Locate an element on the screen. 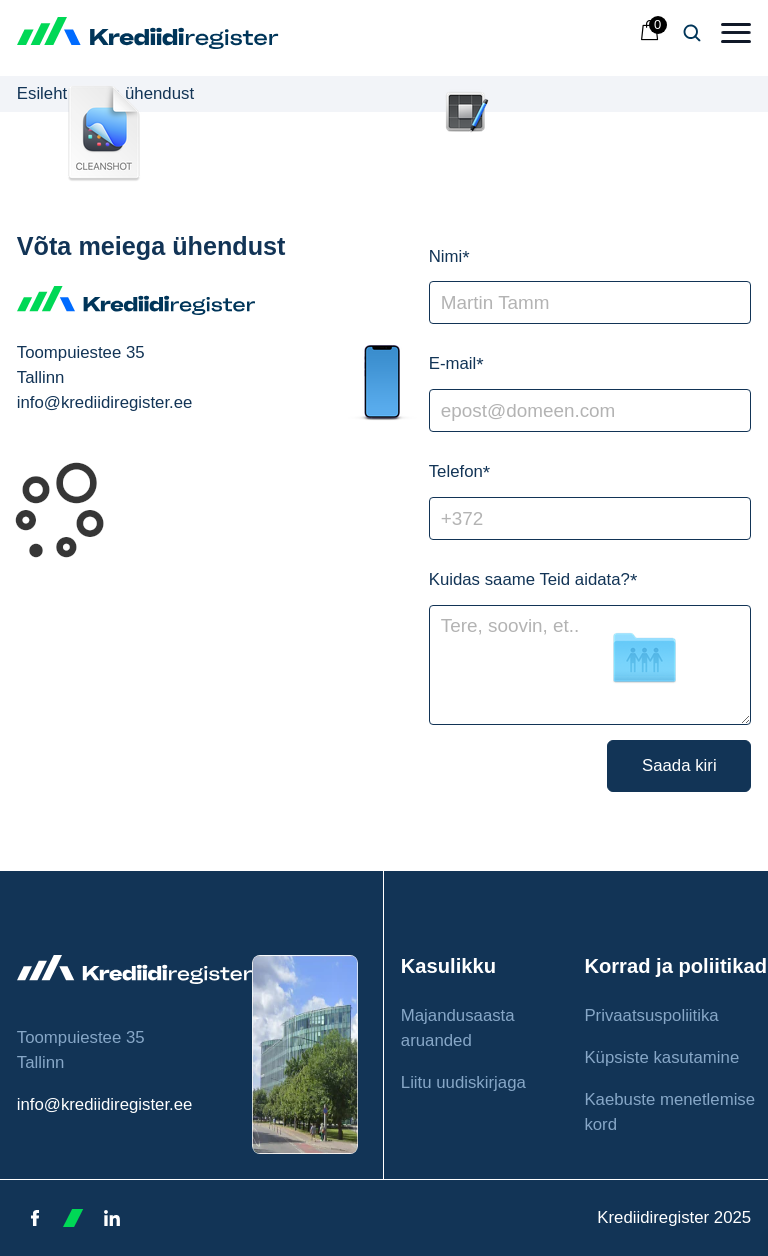  open gnome pie application launcher is located at coordinates (63, 510).